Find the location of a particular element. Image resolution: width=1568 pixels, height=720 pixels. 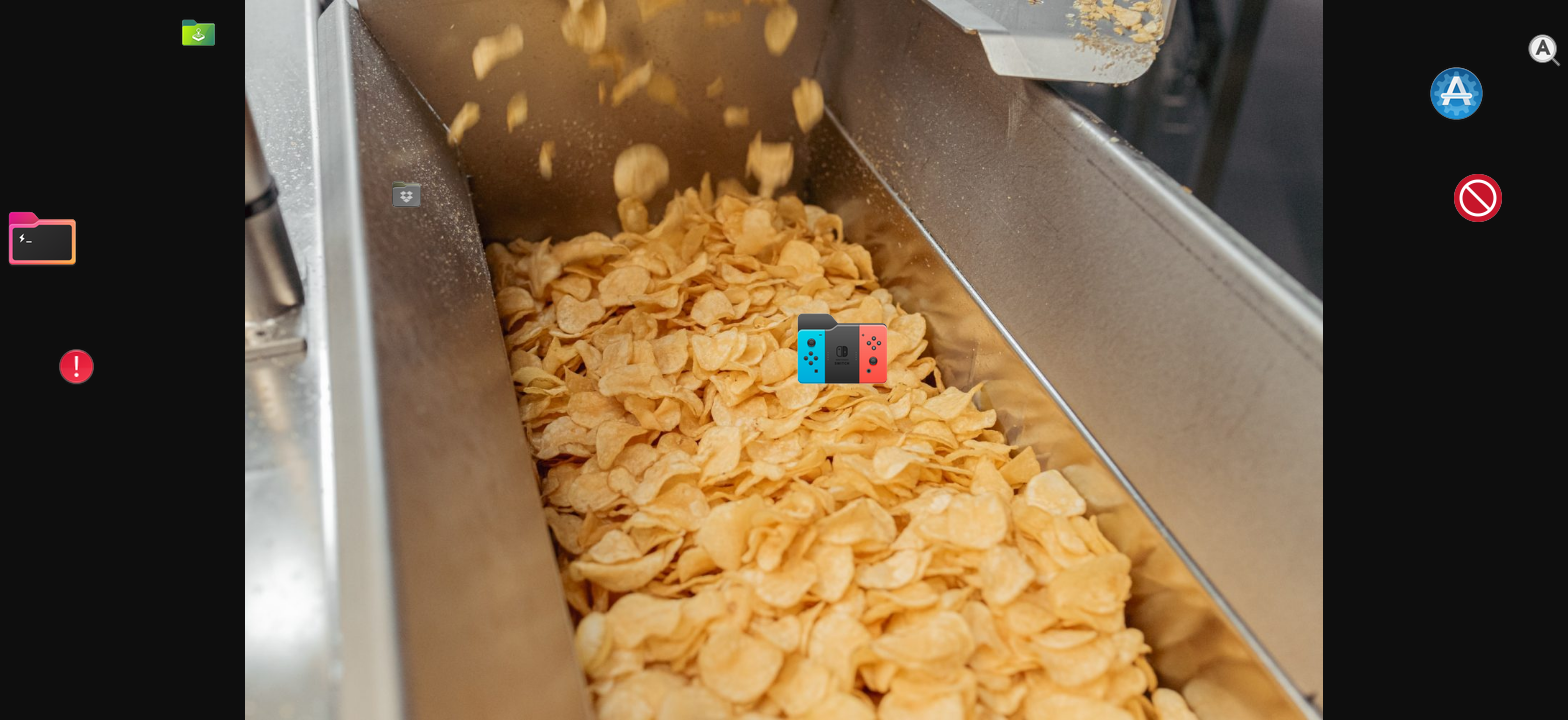

delete or remove an item is located at coordinates (1478, 198).